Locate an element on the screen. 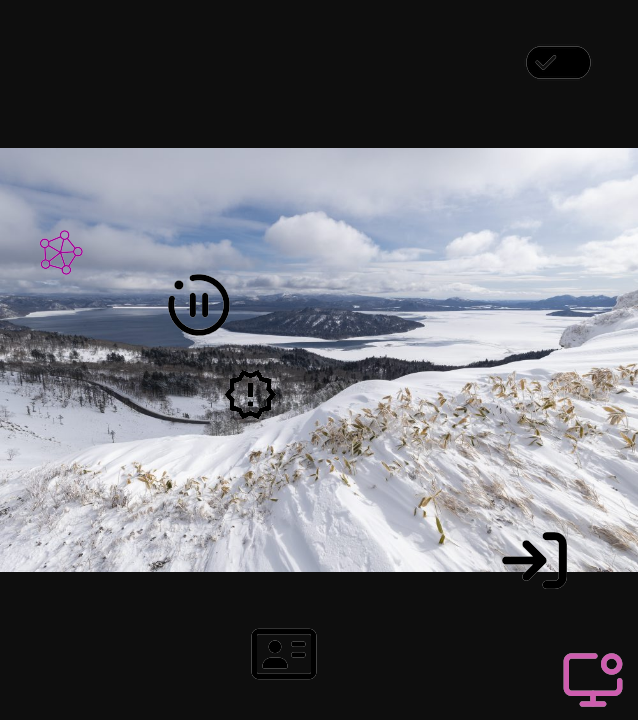 This screenshot has height=720, width=638. access fediverse or federated social networks is located at coordinates (60, 252).